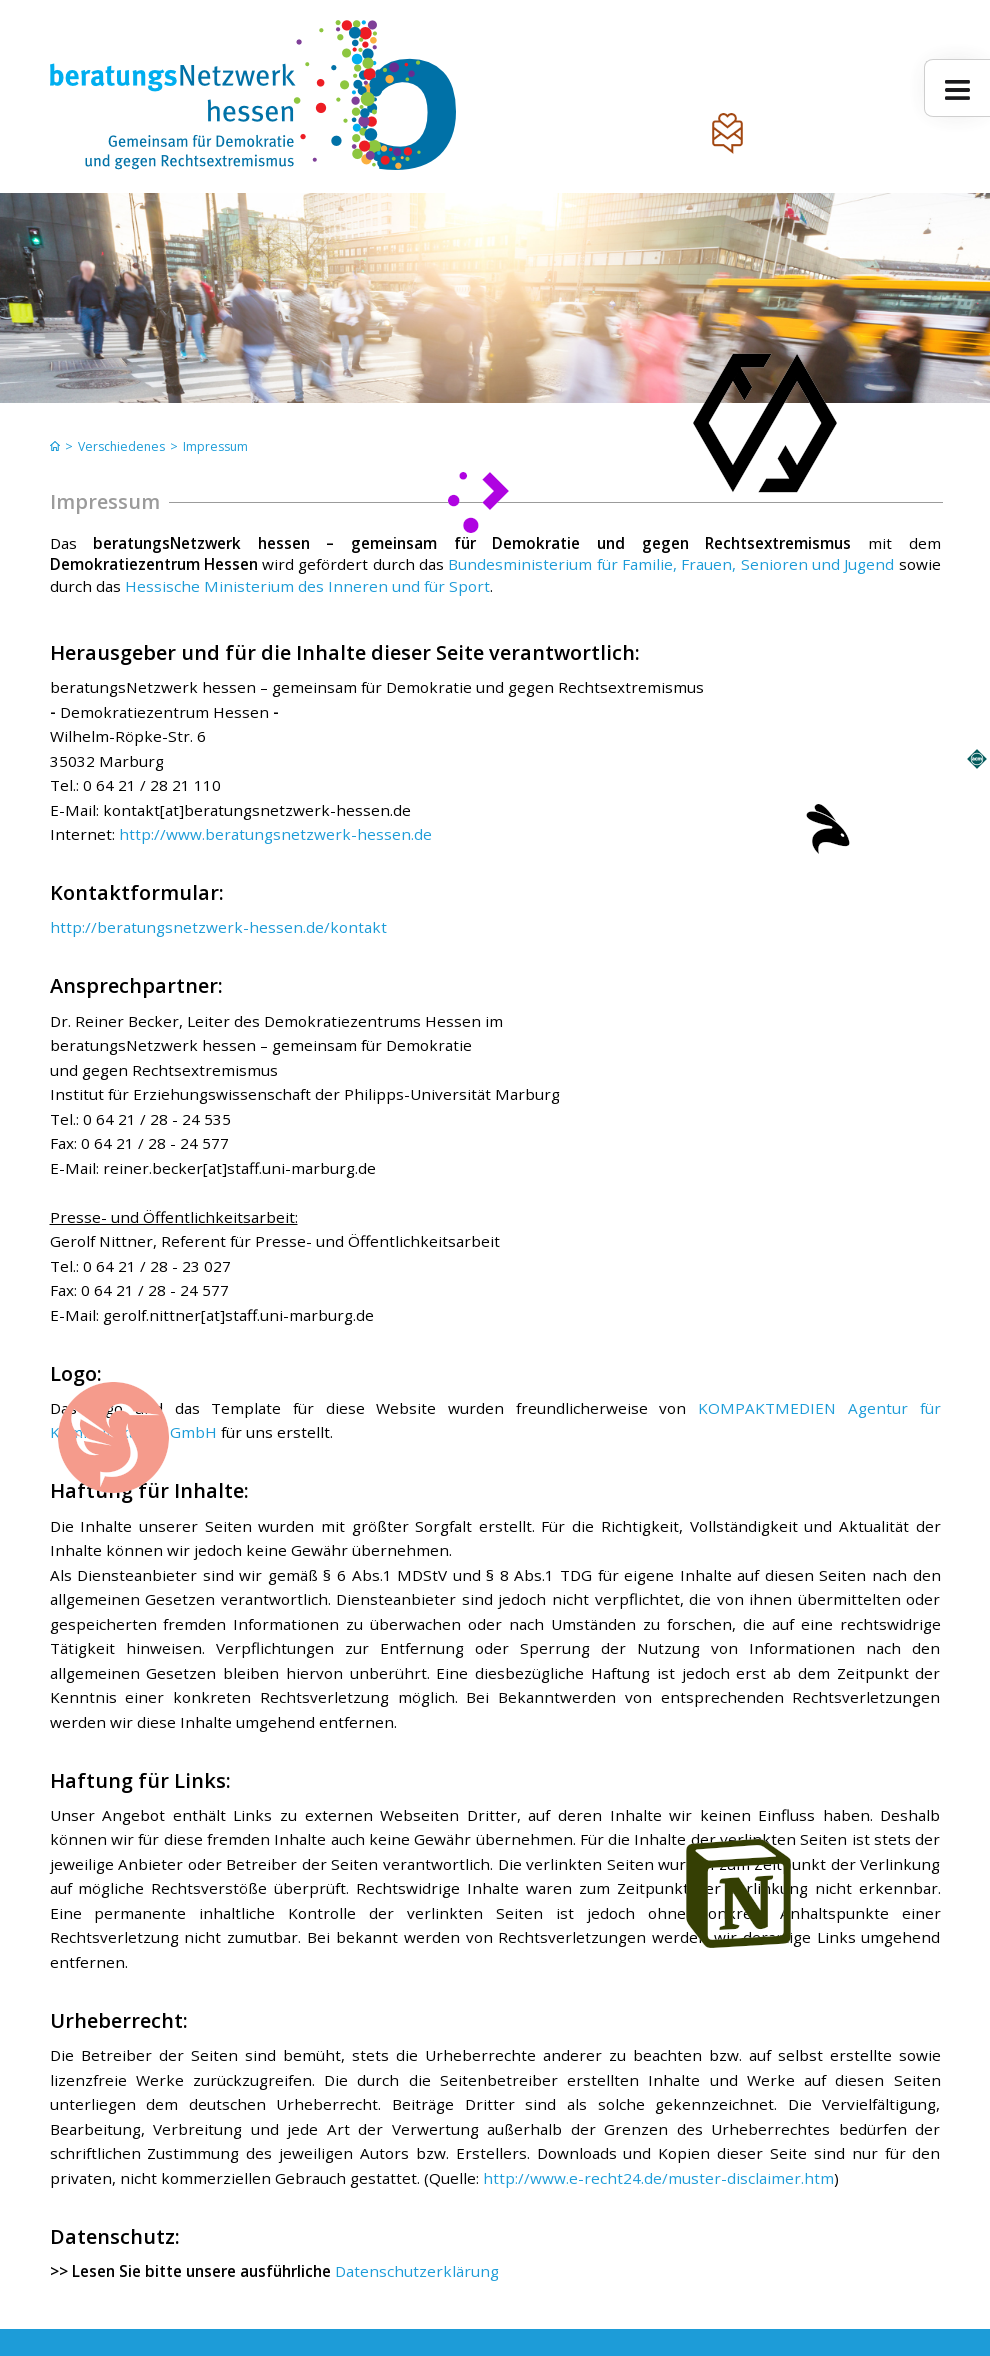  What do you see at coordinates (113, 1437) in the screenshot?
I see `lubuntu linux distribution logo` at bounding box center [113, 1437].